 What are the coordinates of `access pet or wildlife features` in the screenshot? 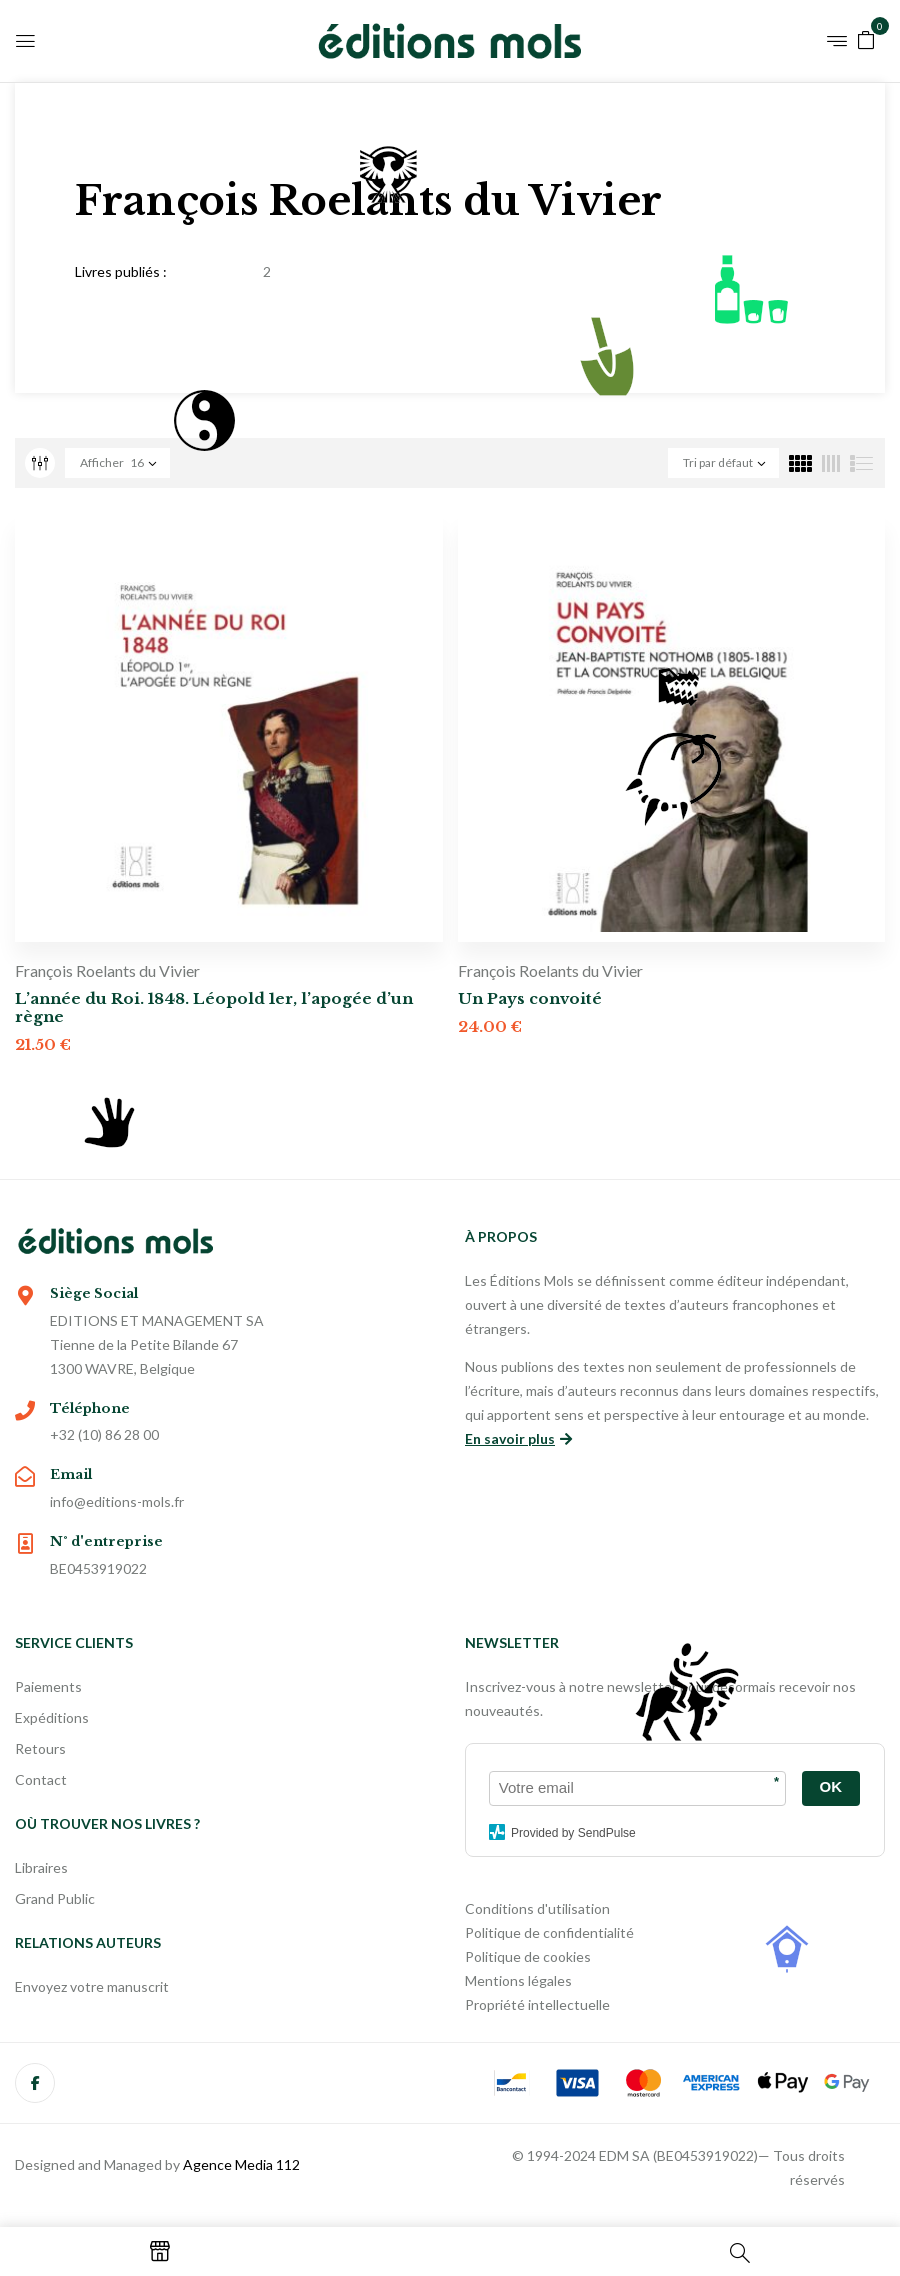 It's located at (787, 1949).